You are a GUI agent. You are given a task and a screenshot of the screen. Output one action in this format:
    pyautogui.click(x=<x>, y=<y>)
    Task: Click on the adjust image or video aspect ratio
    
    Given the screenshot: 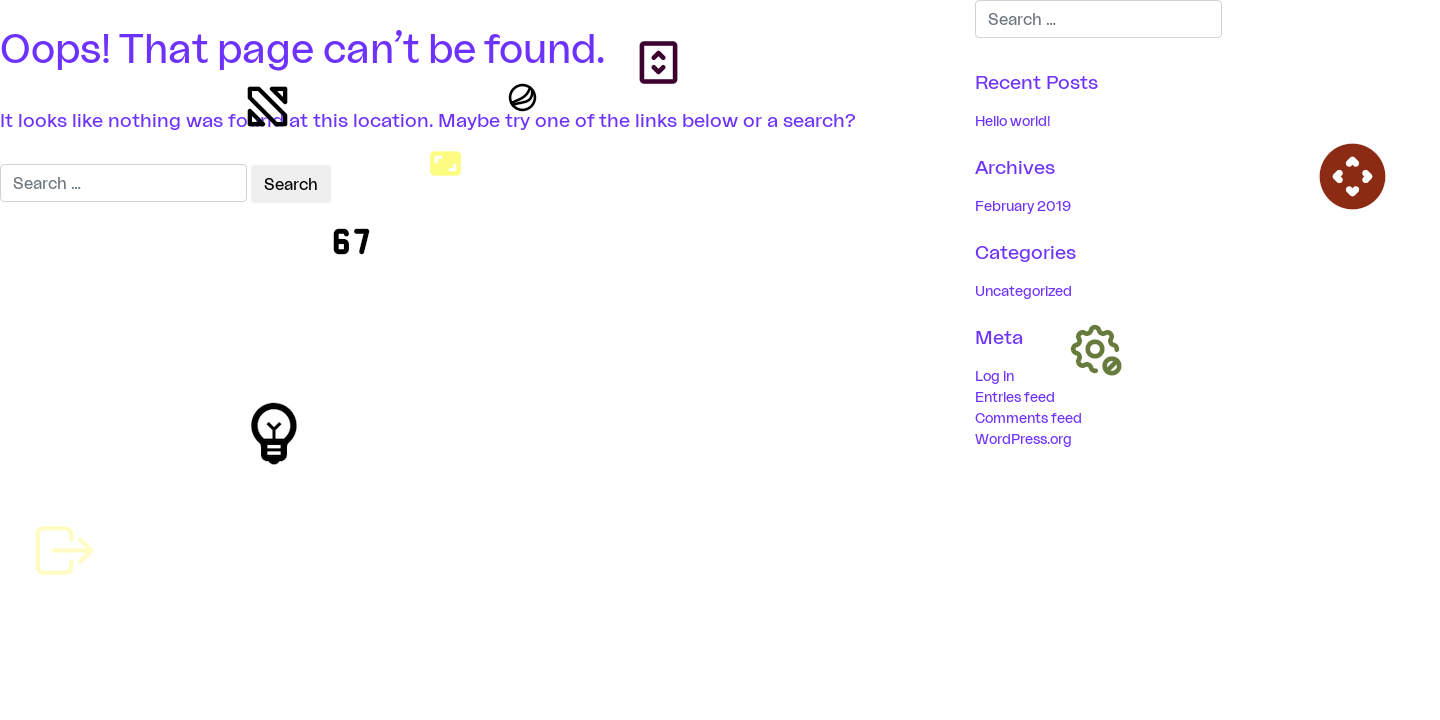 What is the action you would take?
    pyautogui.click(x=445, y=163)
    